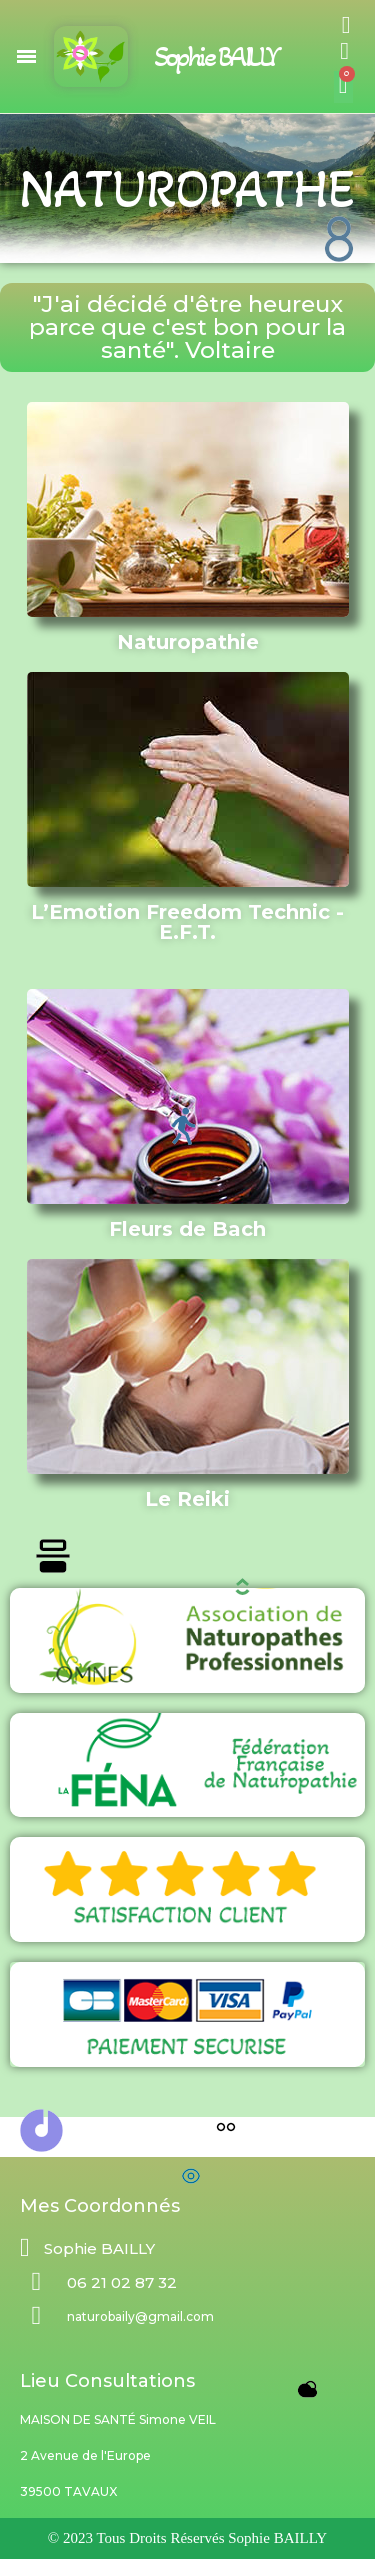  Describe the element at coordinates (183, 1126) in the screenshot. I see `select walking directions` at that location.